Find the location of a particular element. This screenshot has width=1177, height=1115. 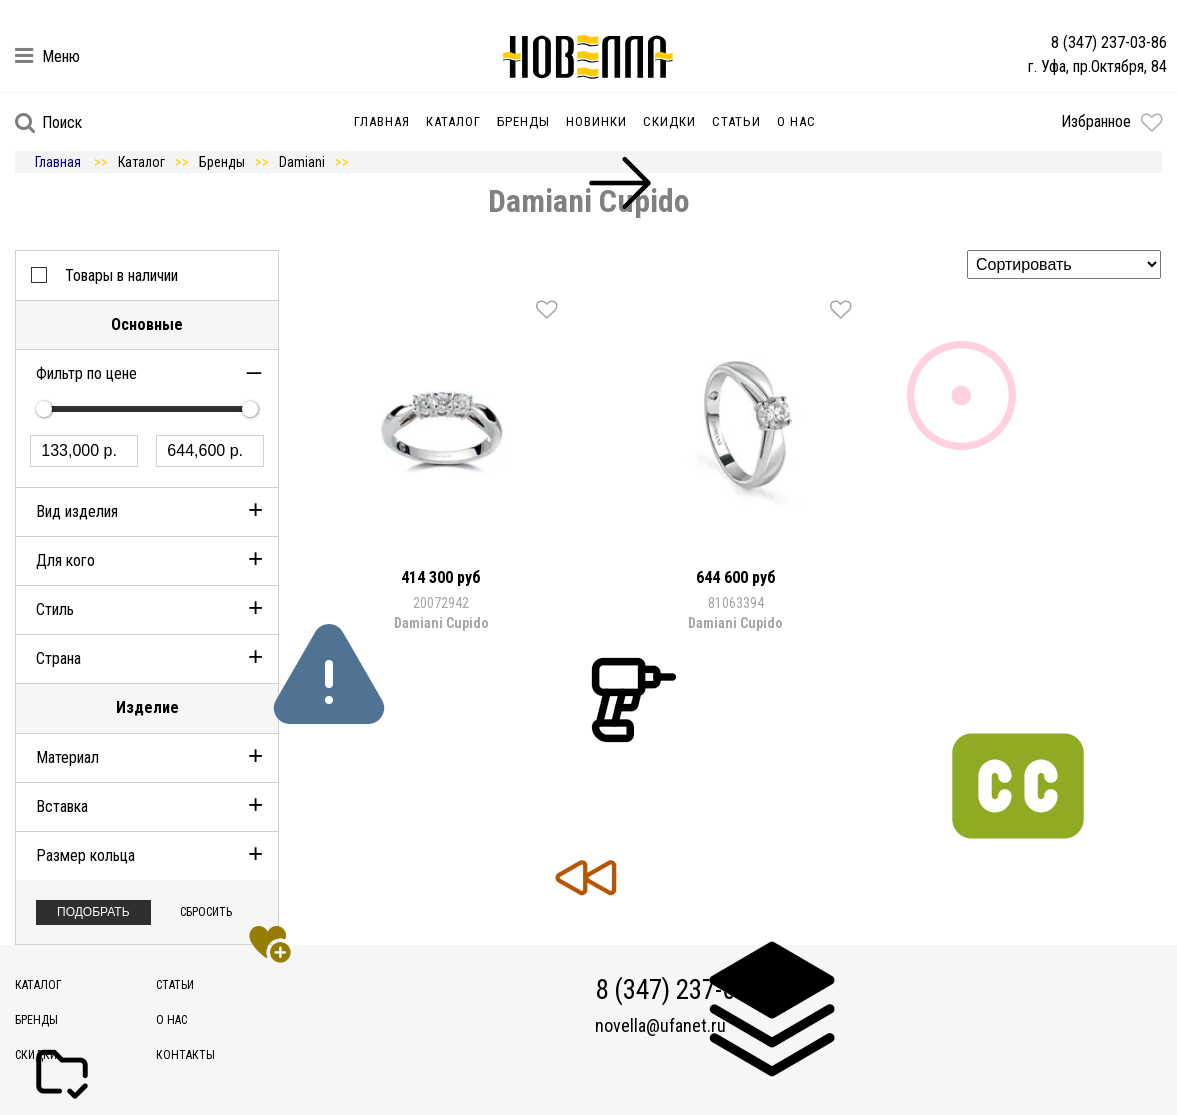

rewind or skip to previous track is located at coordinates (587, 875).